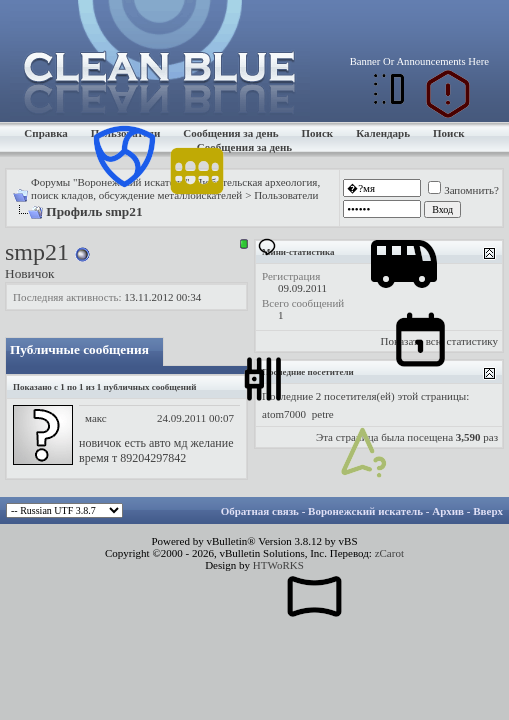 The image size is (509, 720). Describe the element at coordinates (264, 379) in the screenshot. I see `indicates a prison or correctional facility location` at that location.